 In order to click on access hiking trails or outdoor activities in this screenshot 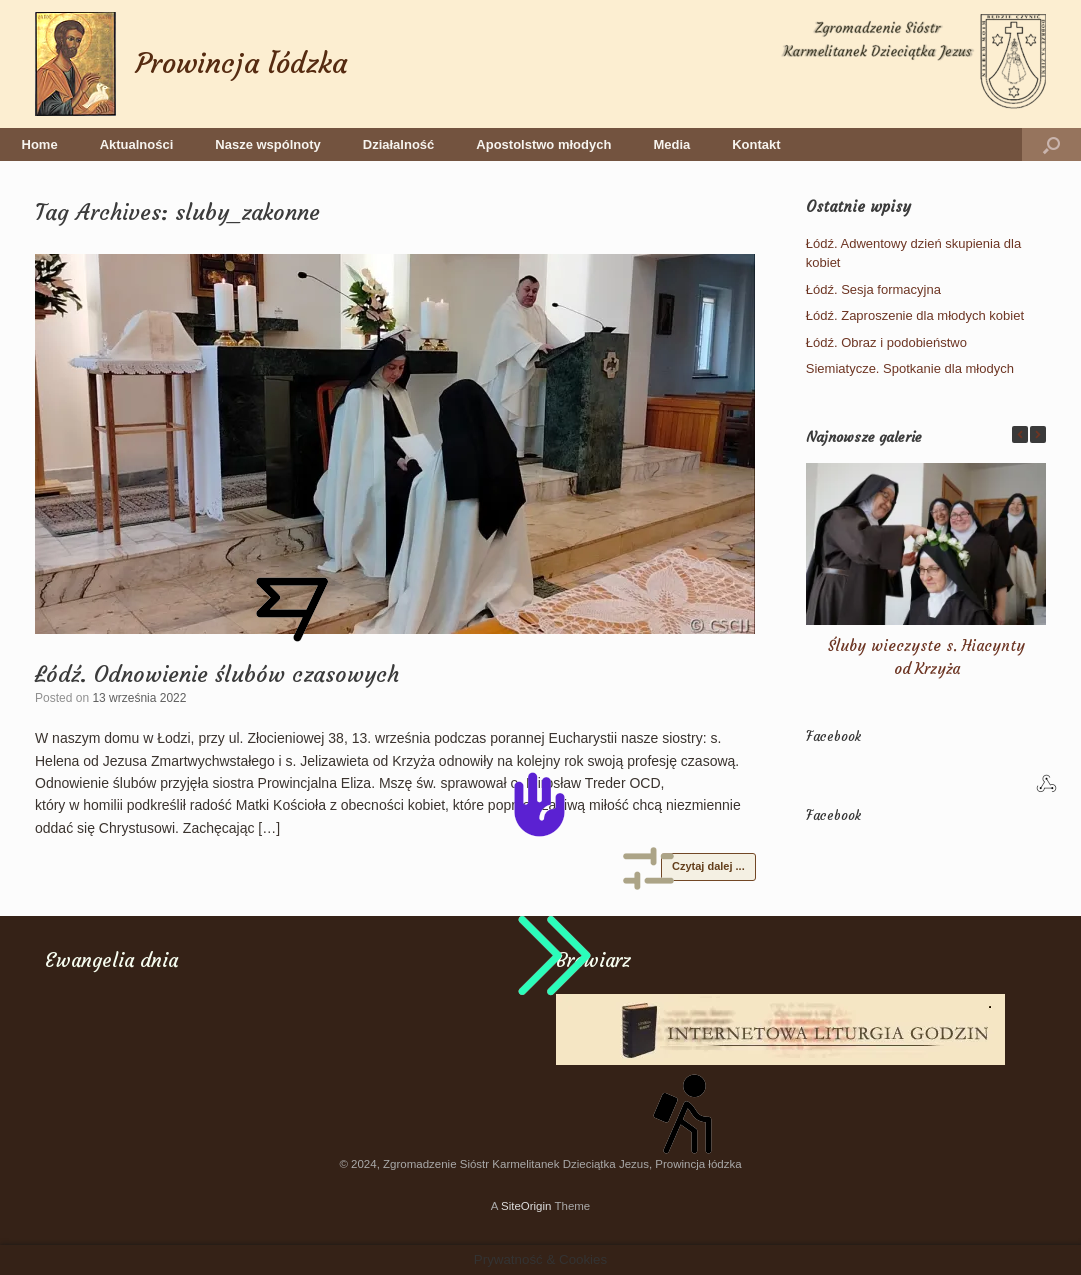, I will do `click(686, 1114)`.